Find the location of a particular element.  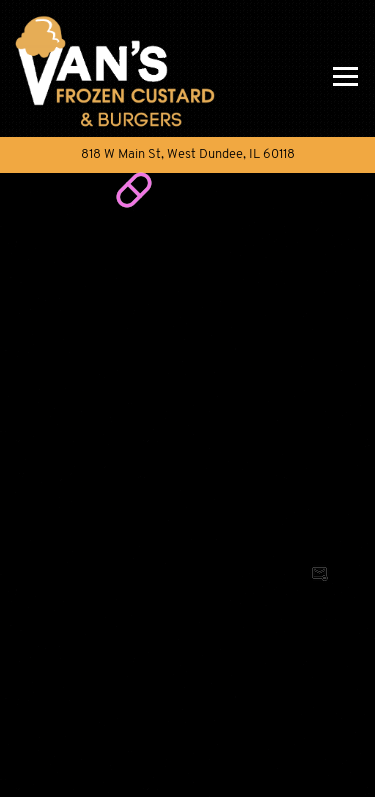

unsubscribe from a mailing list is located at coordinates (319, 574).